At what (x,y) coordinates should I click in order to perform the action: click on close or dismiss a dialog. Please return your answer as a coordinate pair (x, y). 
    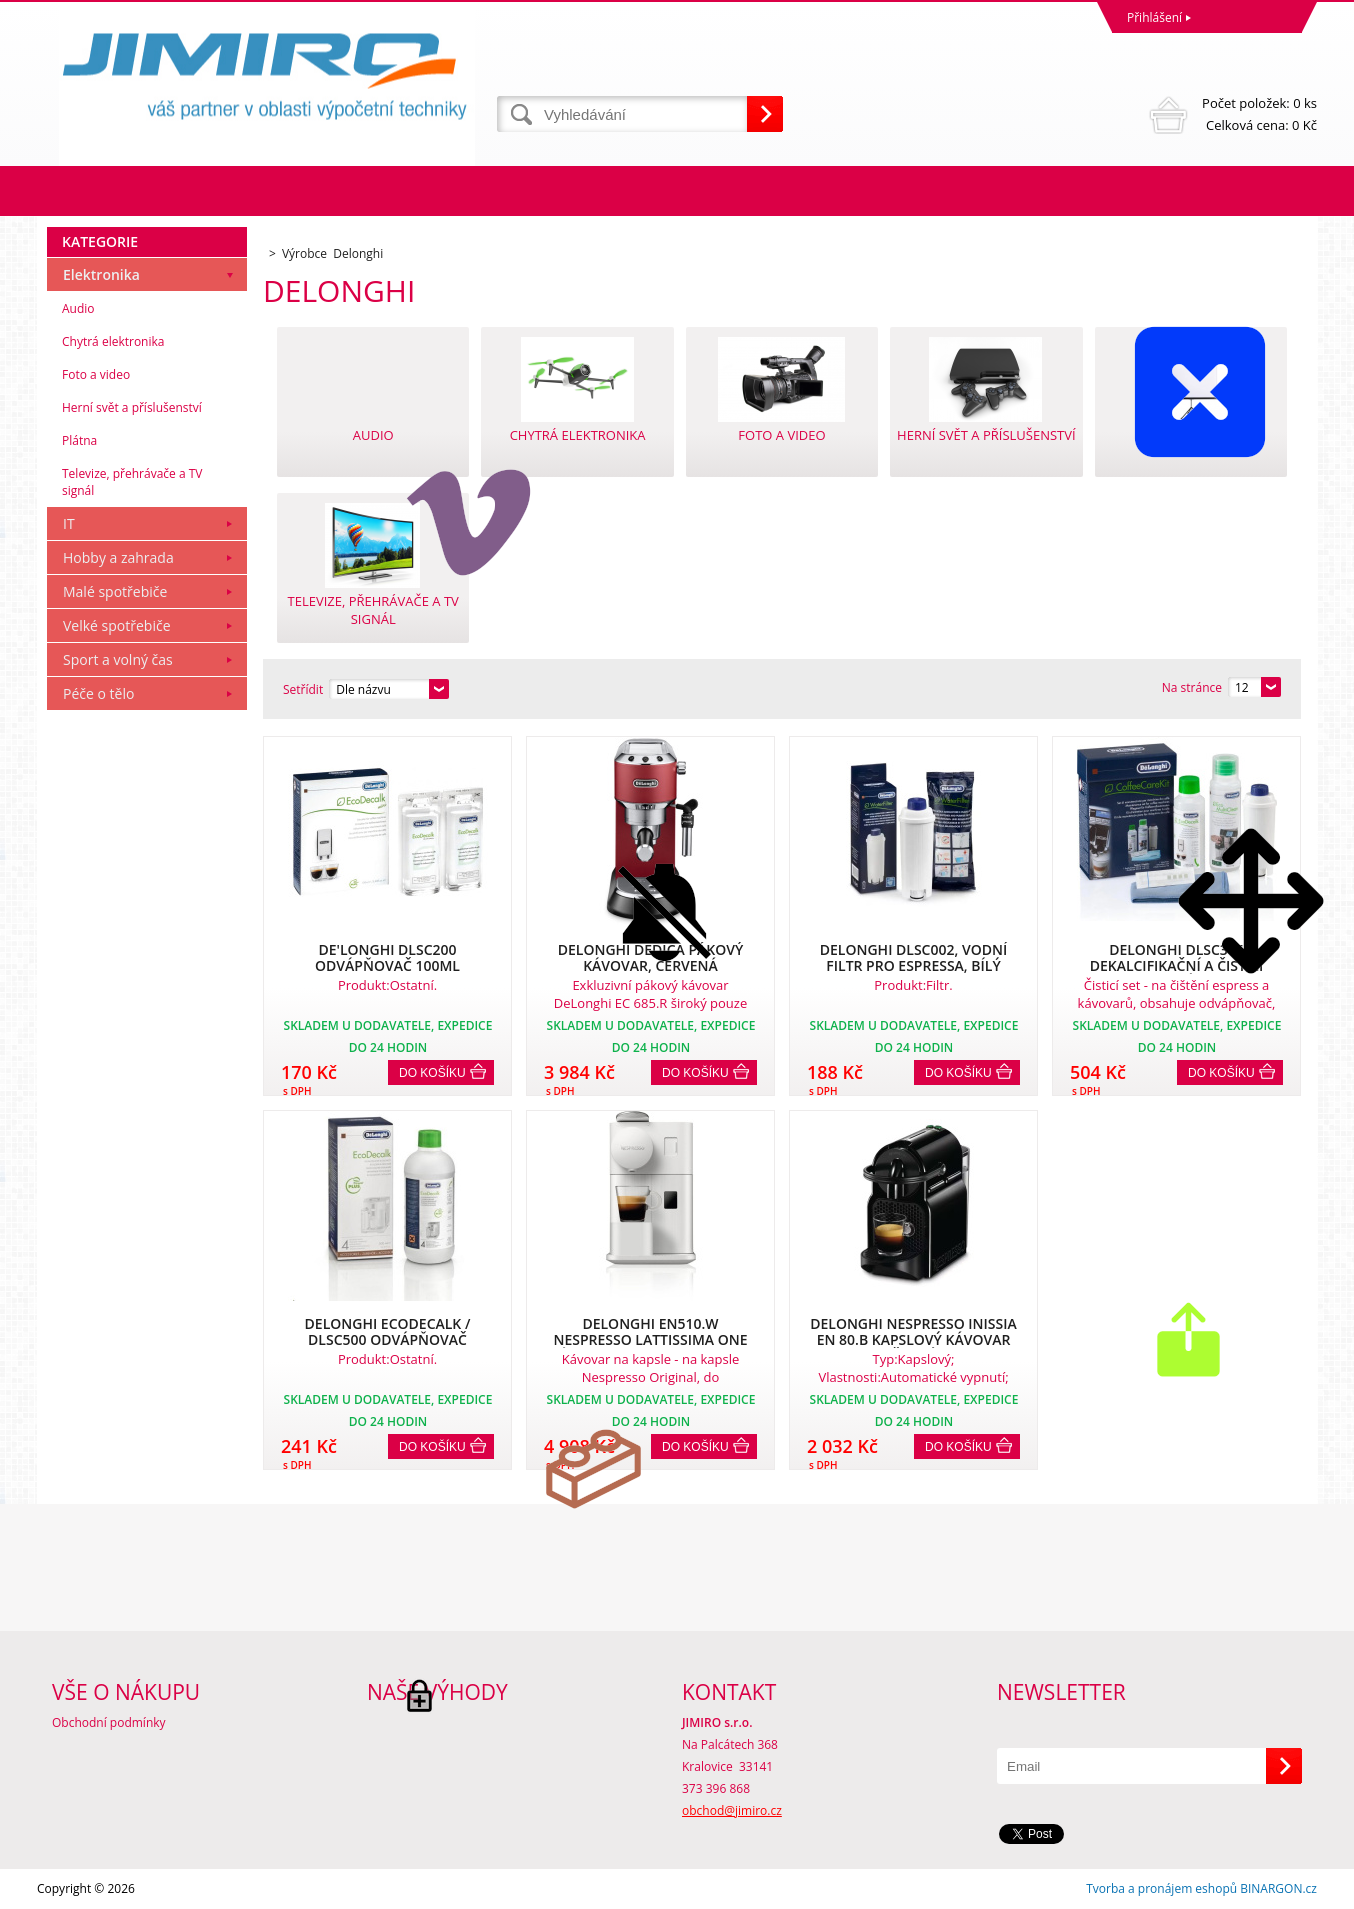
    Looking at the image, I should click on (1200, 392).